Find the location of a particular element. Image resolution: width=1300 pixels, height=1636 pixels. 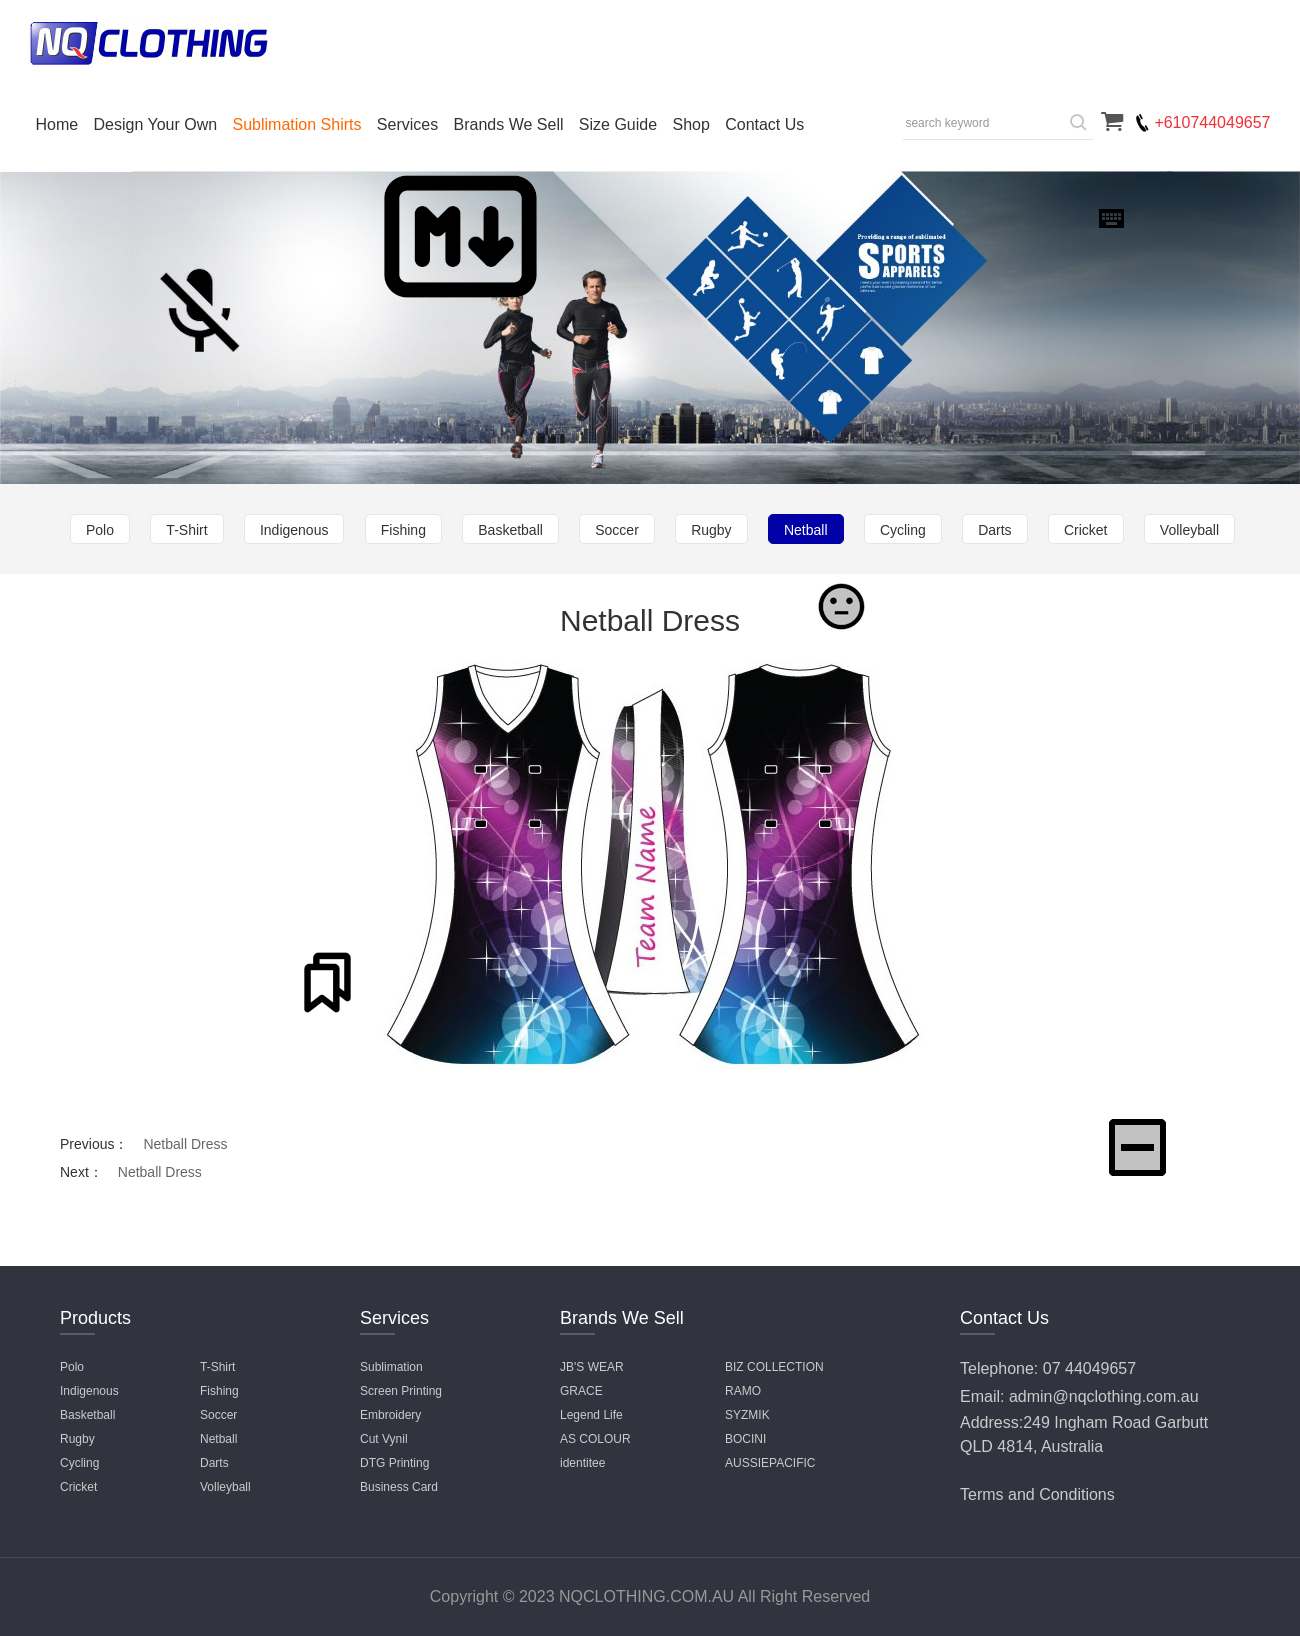

indicates partial selection in a group of items is located at coordinates (1137, 1147).